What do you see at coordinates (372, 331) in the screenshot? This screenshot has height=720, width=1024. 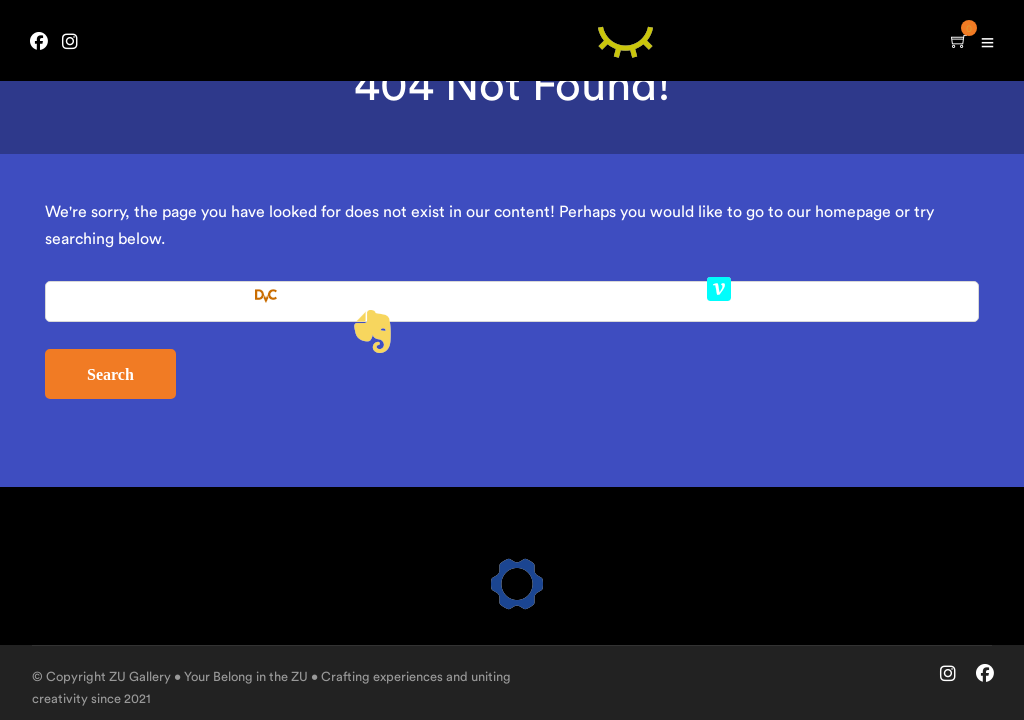 I see `open Evernote app` at bounding box center [372, 331].